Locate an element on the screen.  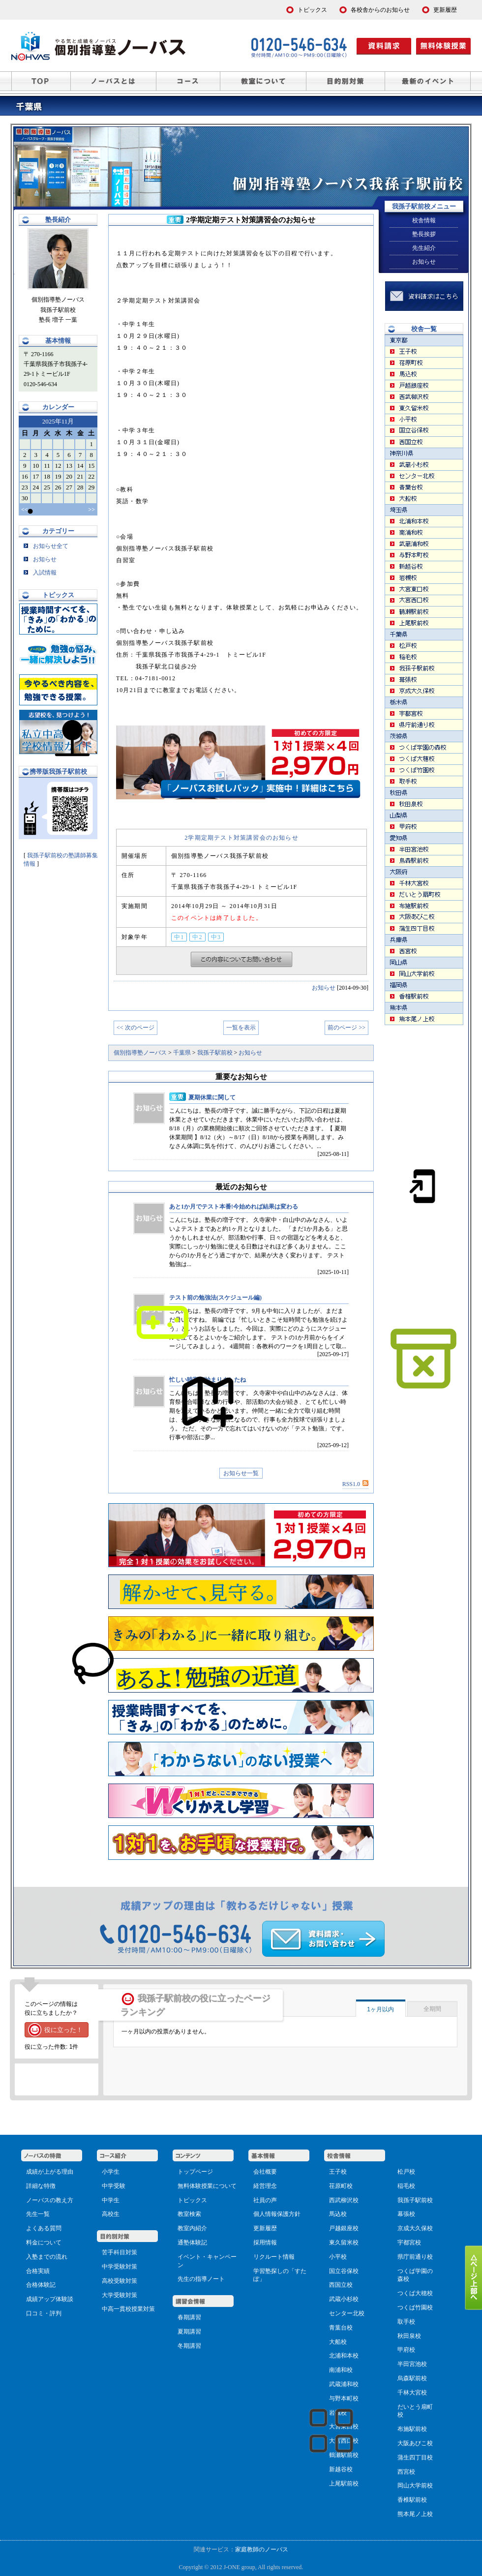
access gaming features or settings is located at coordinates (162, 1322).